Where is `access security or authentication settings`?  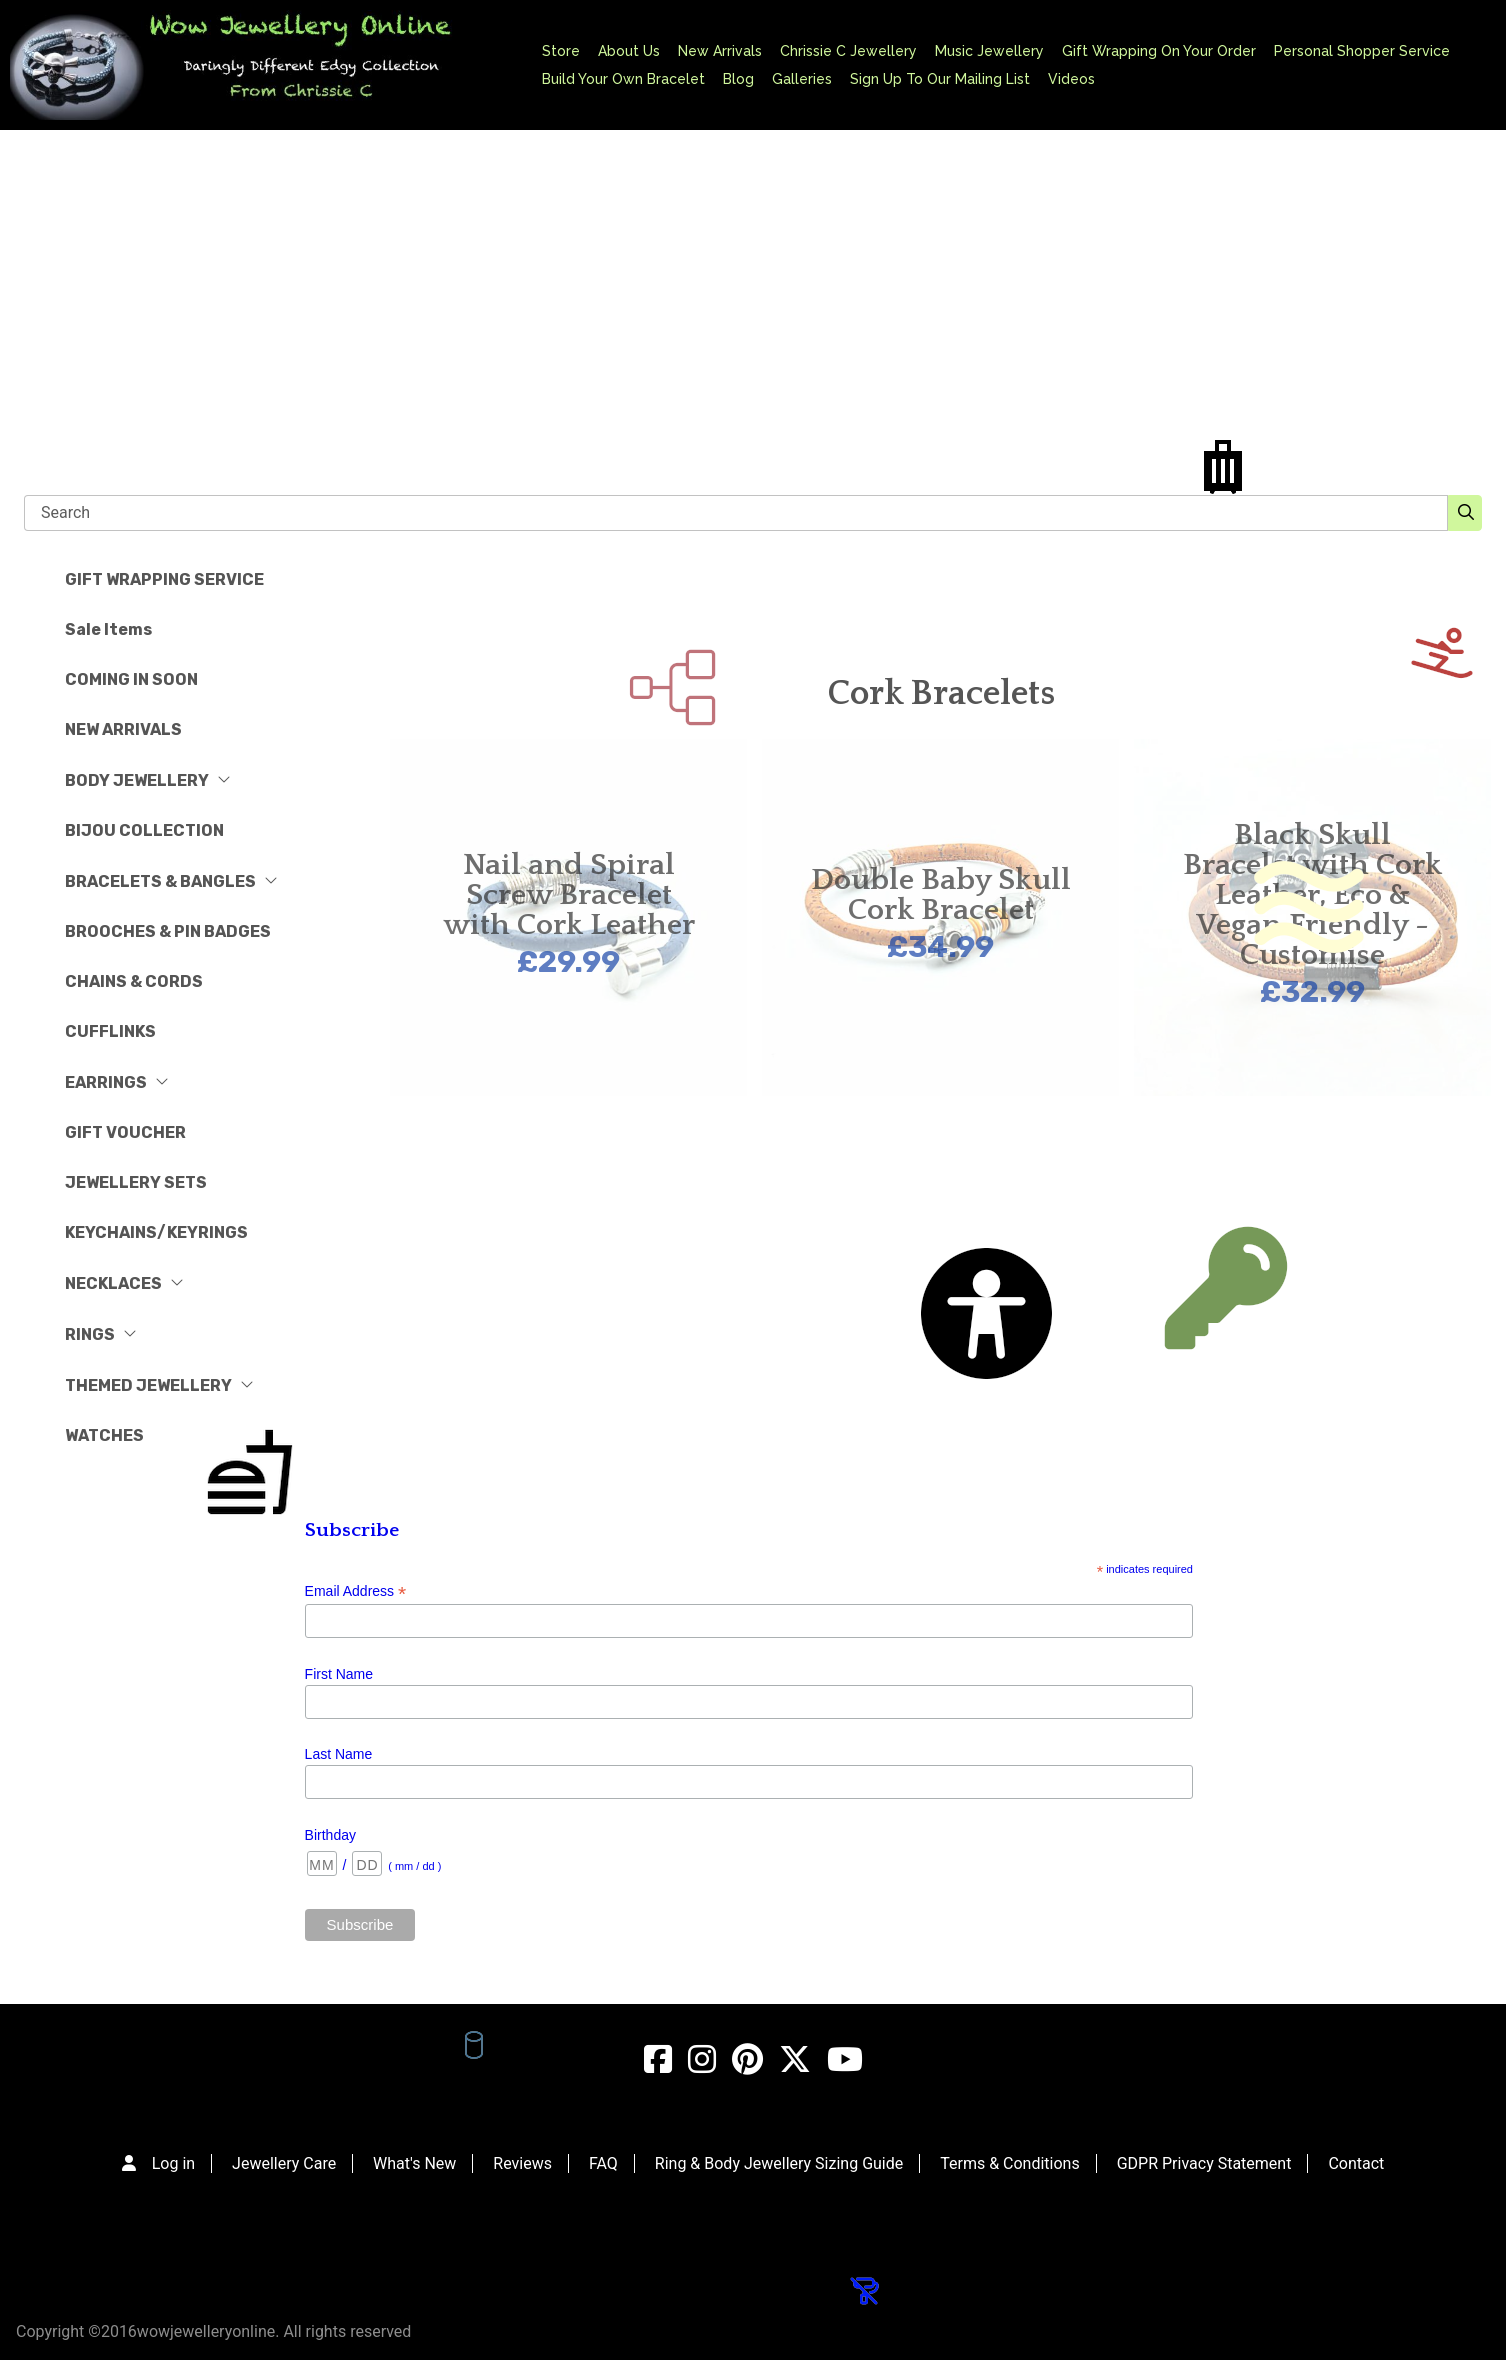
access security or authentication settings is located at coordinates (1226, 1288).